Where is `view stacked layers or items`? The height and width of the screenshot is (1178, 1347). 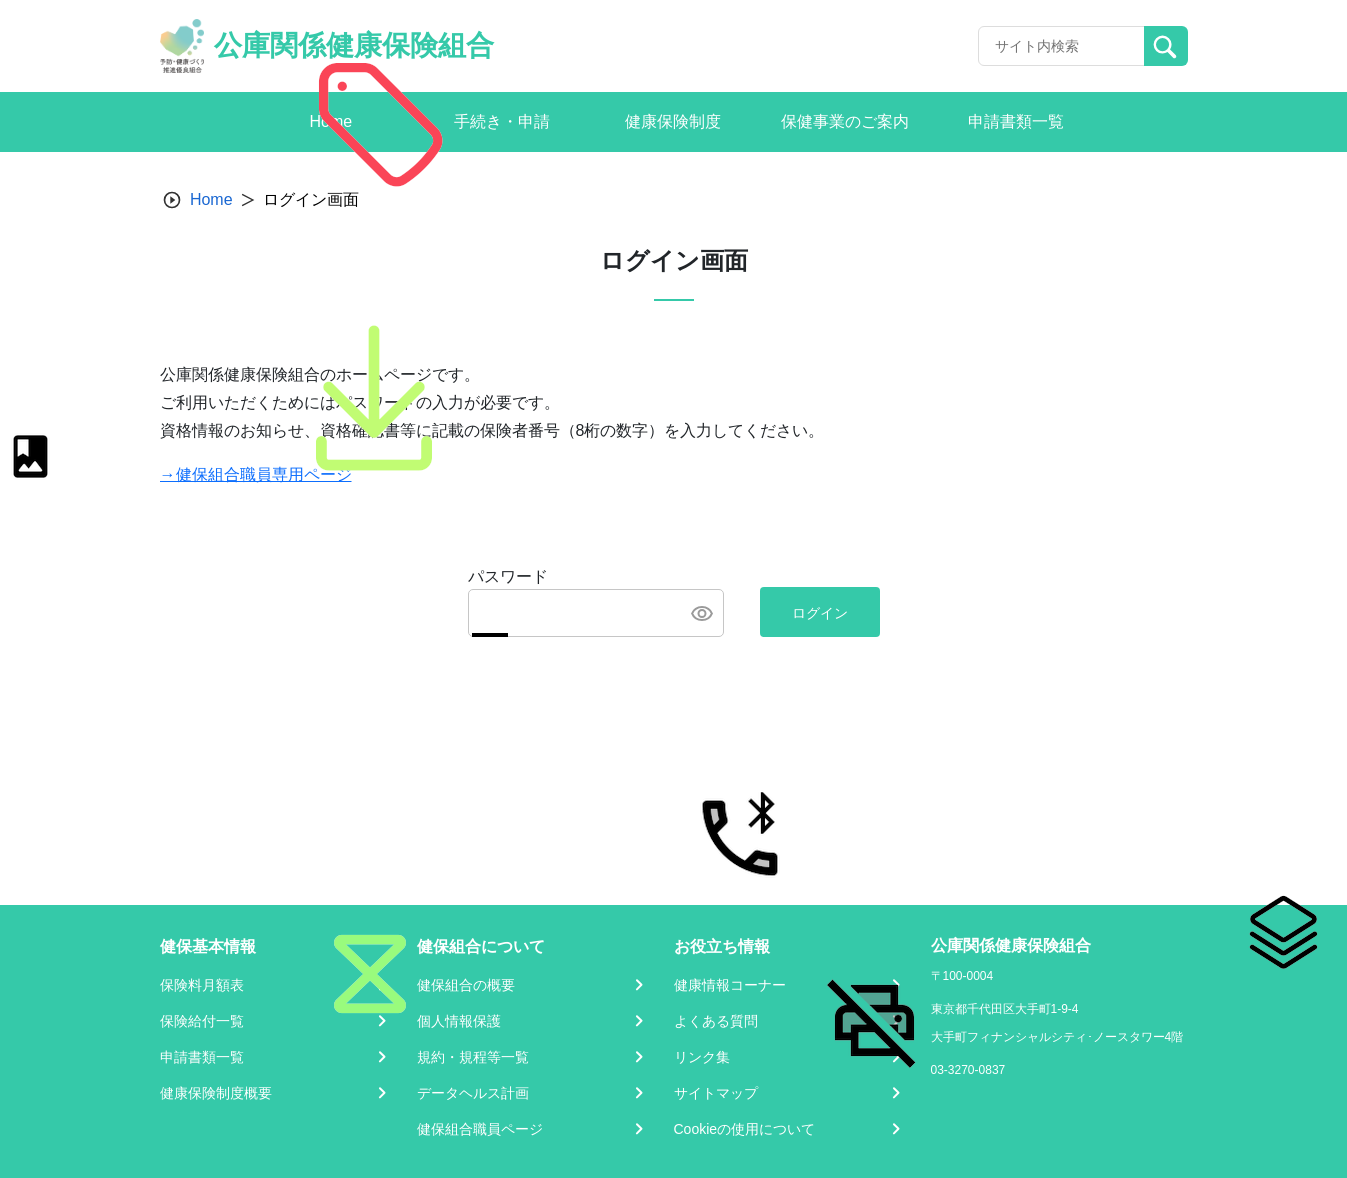 view stacked layers or items is located at coordinates (1283, 931).